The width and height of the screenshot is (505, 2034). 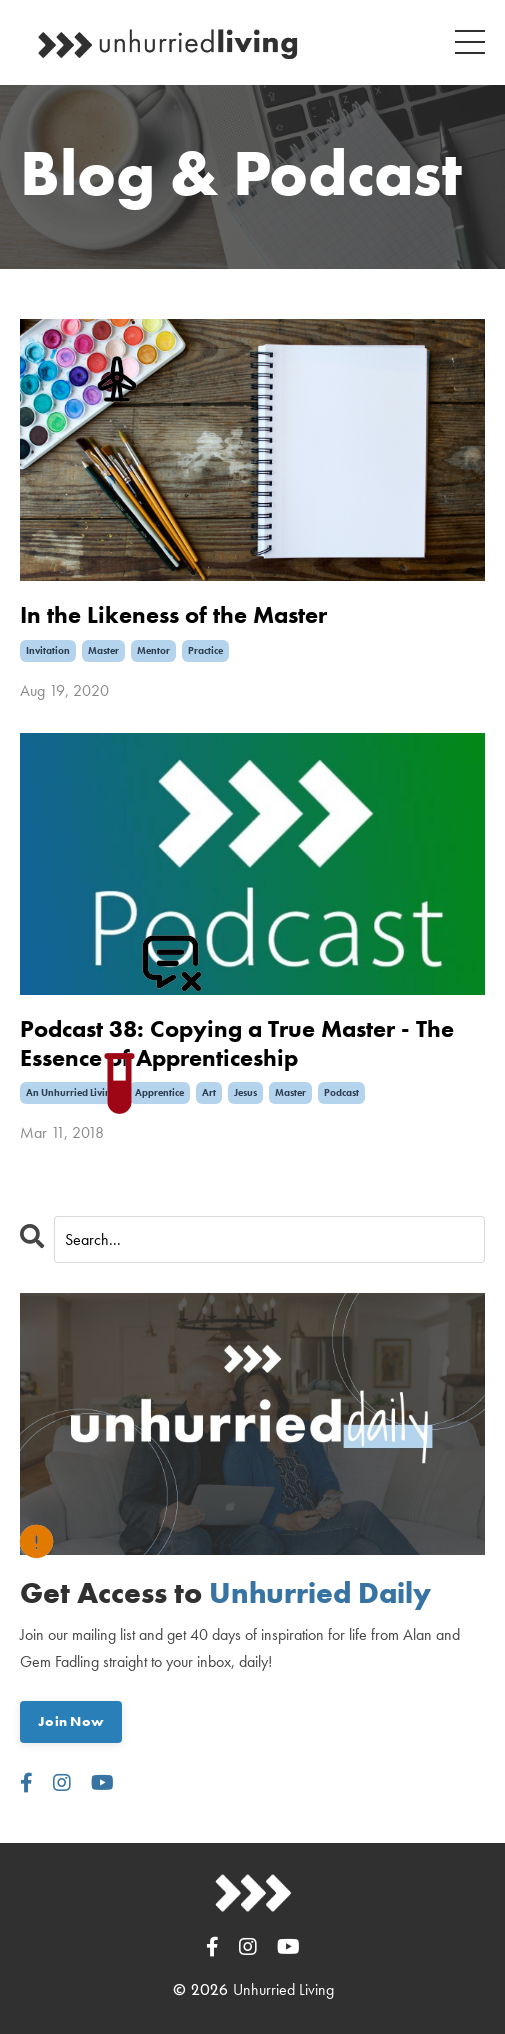 What do you see at coordinates (36, 1541) in the screenshot?
I see `indicates a warning or alert requiring attention` at bounding box center [36, 1541].